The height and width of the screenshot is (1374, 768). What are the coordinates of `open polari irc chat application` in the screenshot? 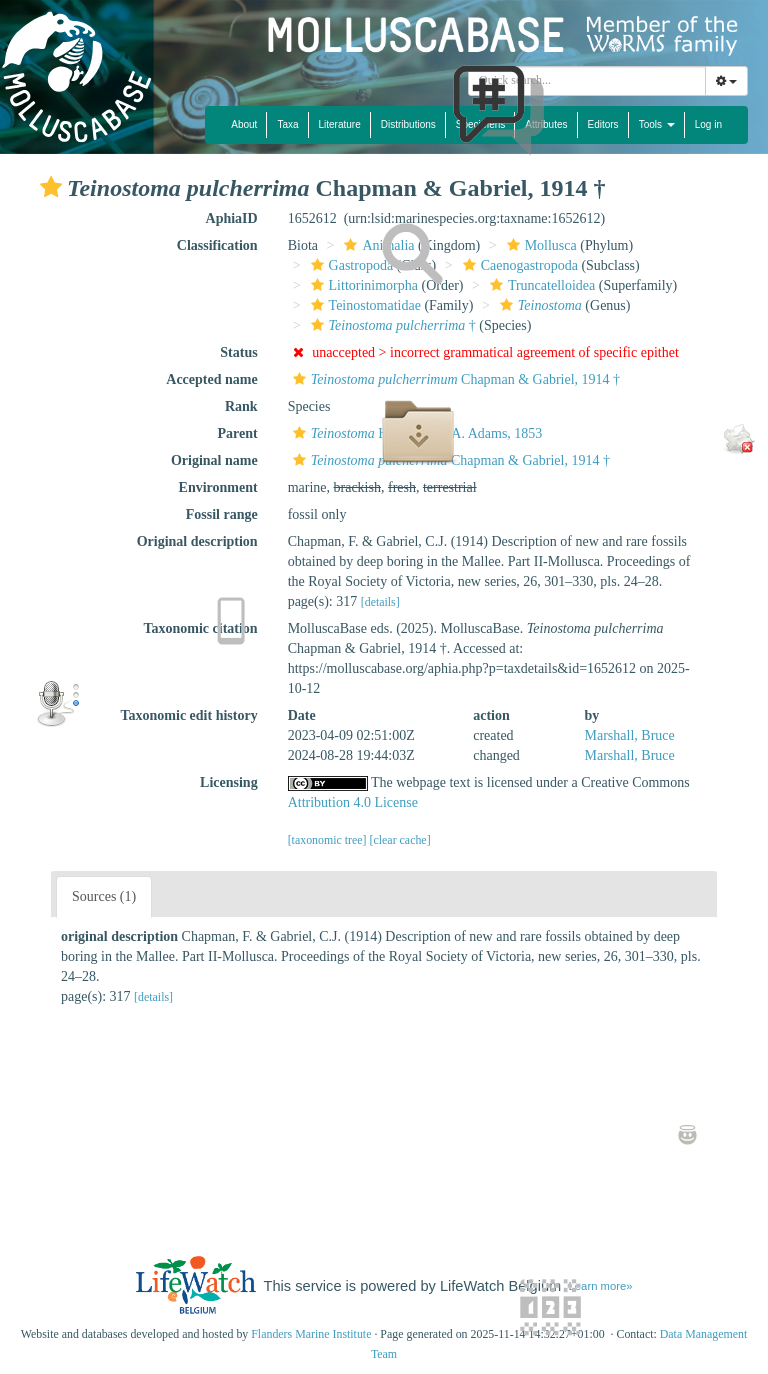 It's located at (498, 110).